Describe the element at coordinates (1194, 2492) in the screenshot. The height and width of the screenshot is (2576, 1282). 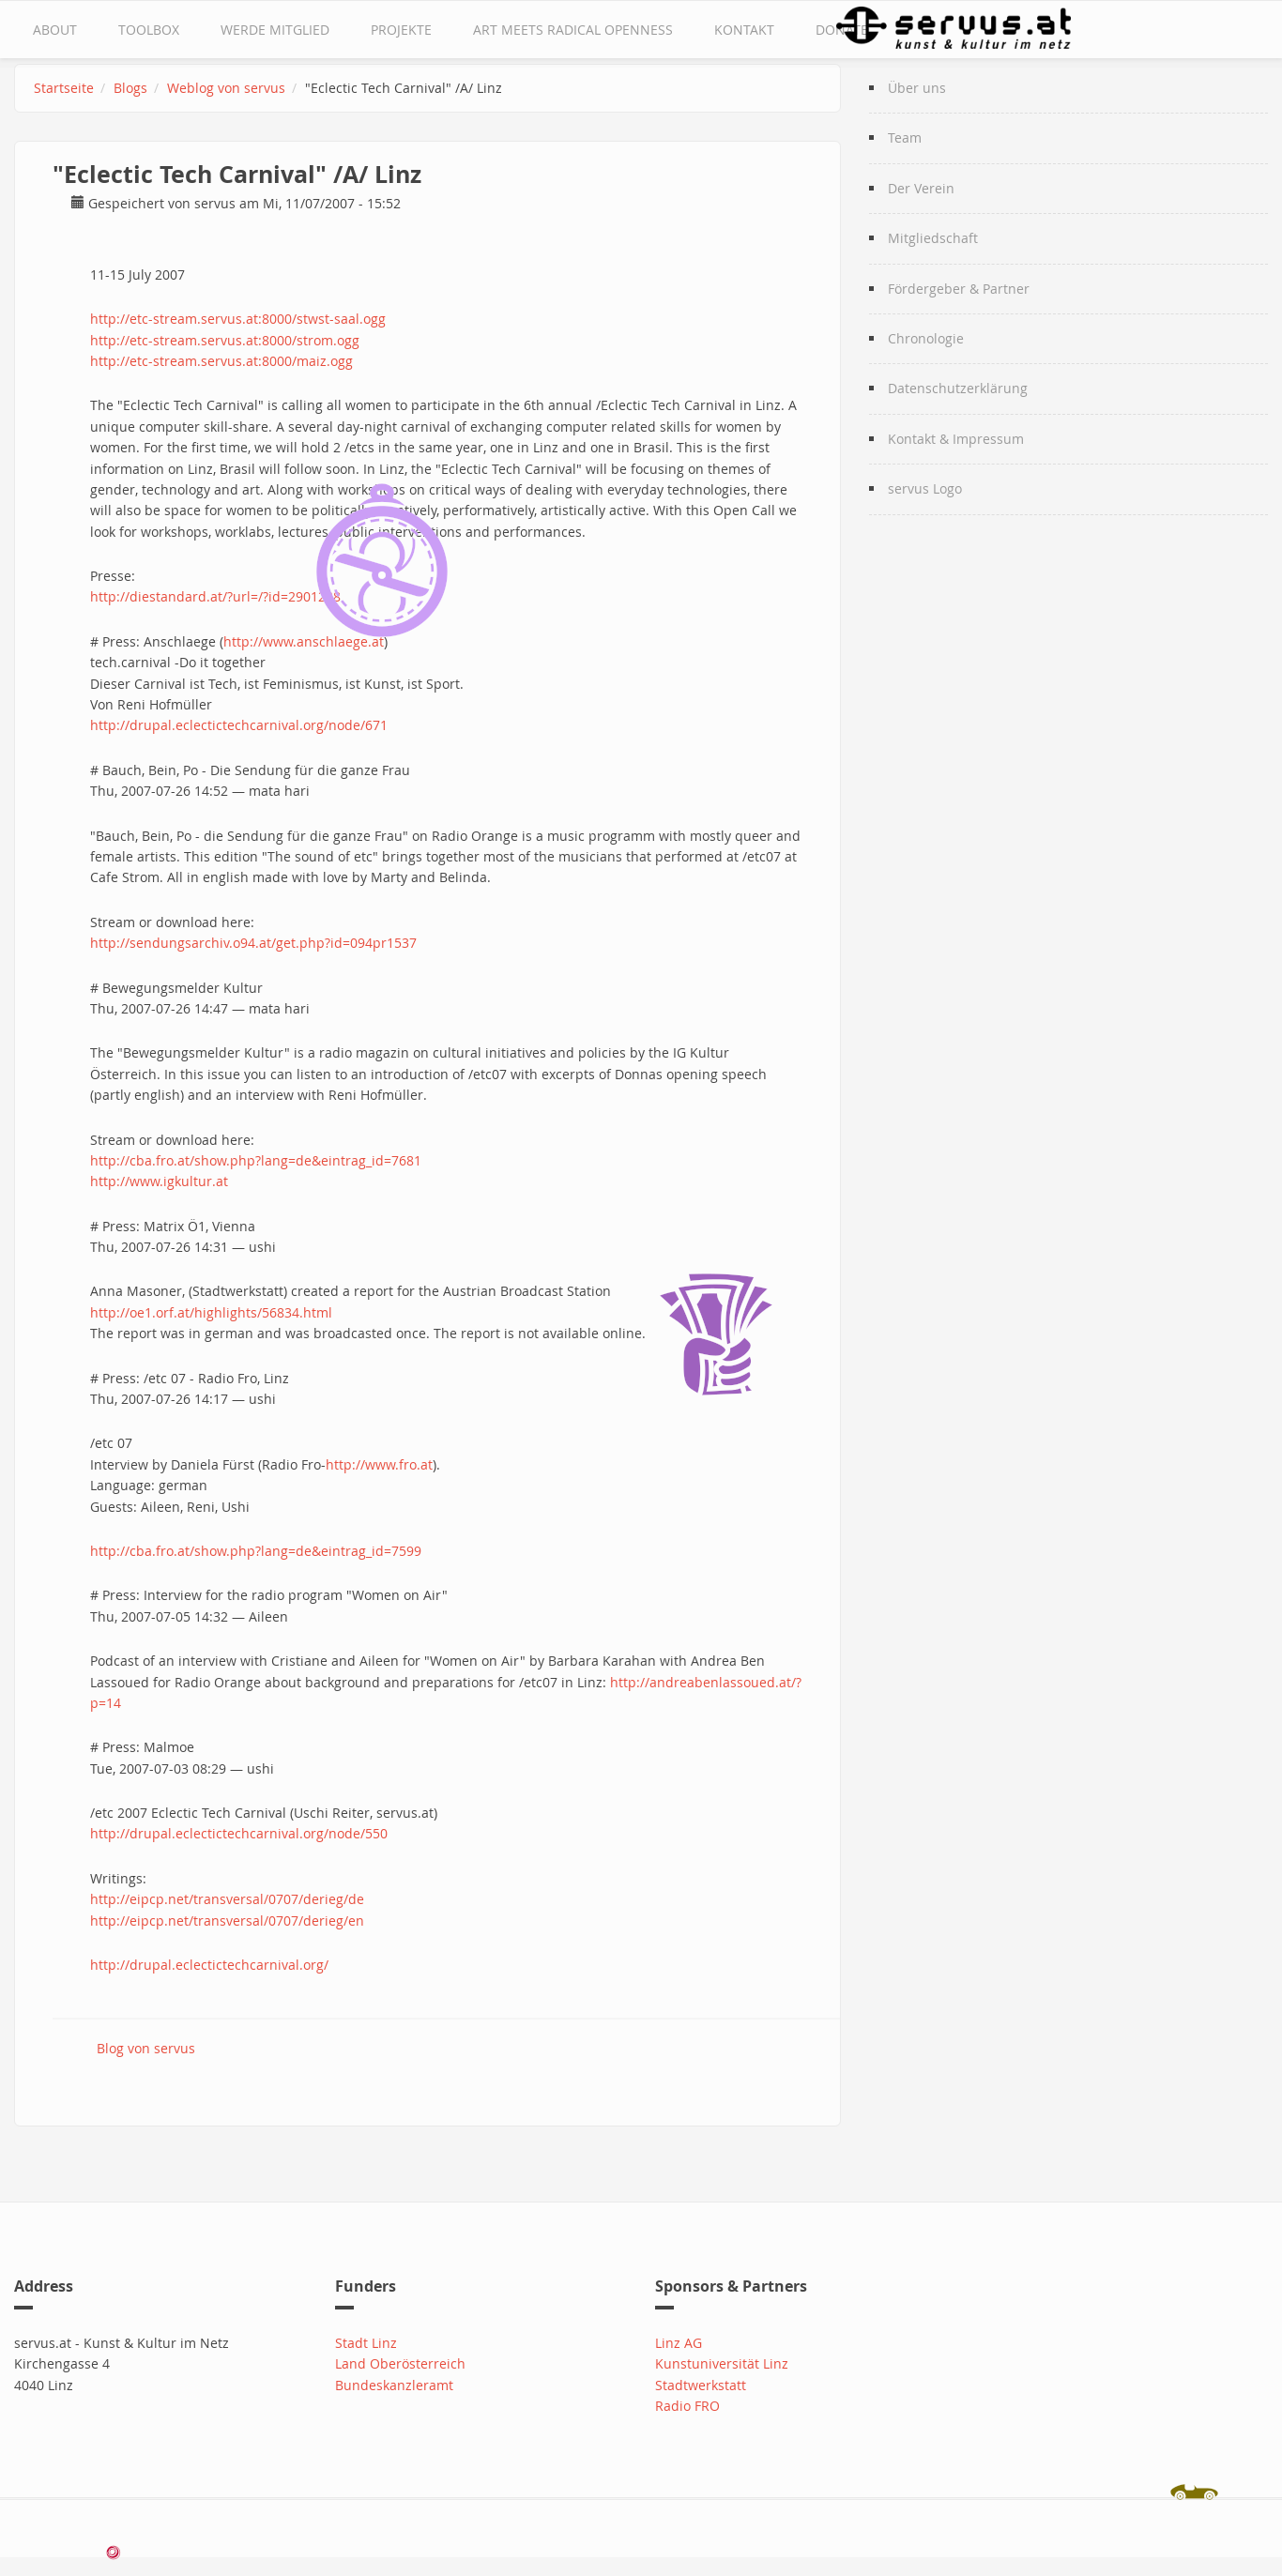
I see `access racing or car-themed games` at that location.